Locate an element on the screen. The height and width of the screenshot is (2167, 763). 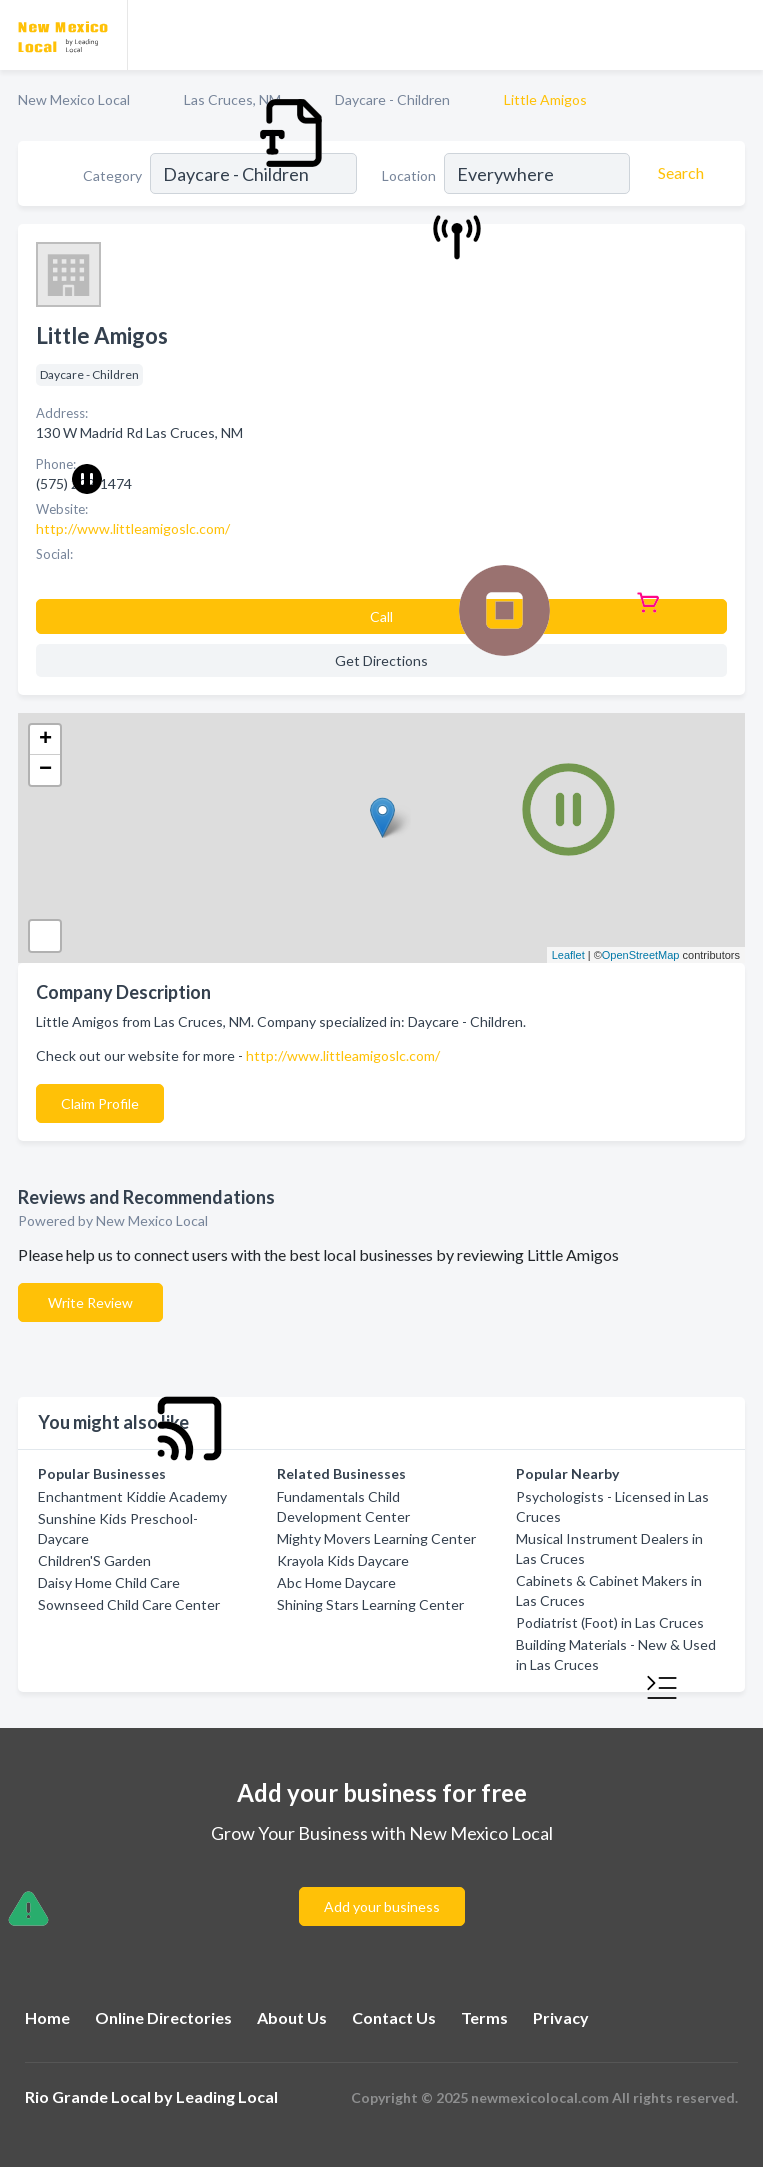
text or document file type is located at coordinates (294, 133).